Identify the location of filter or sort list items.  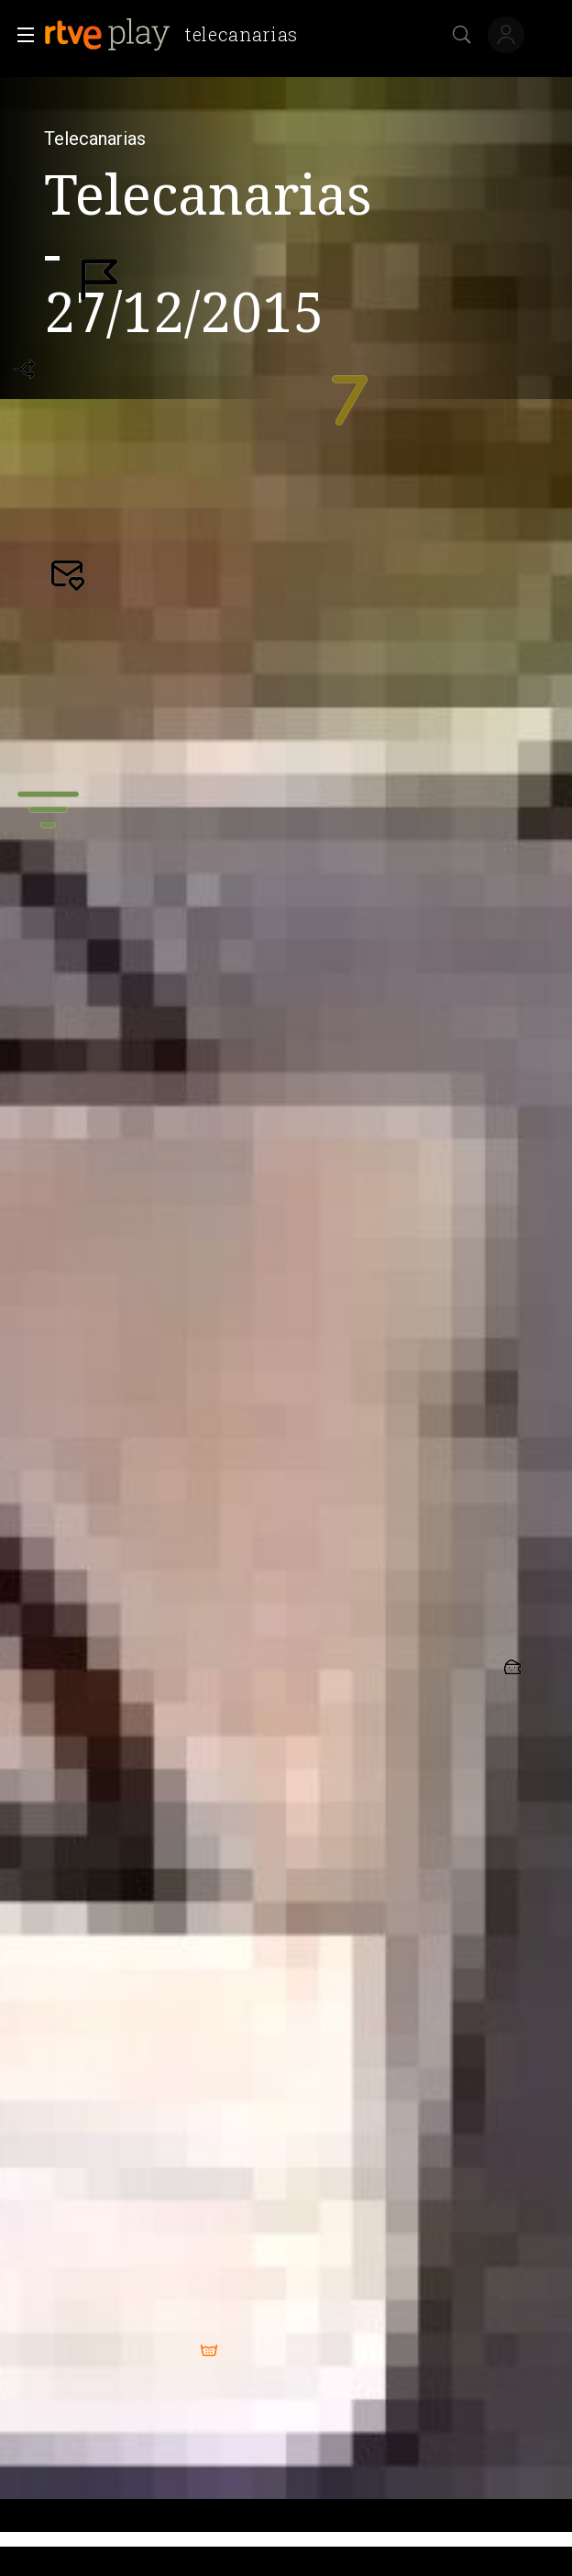
(48, 810).